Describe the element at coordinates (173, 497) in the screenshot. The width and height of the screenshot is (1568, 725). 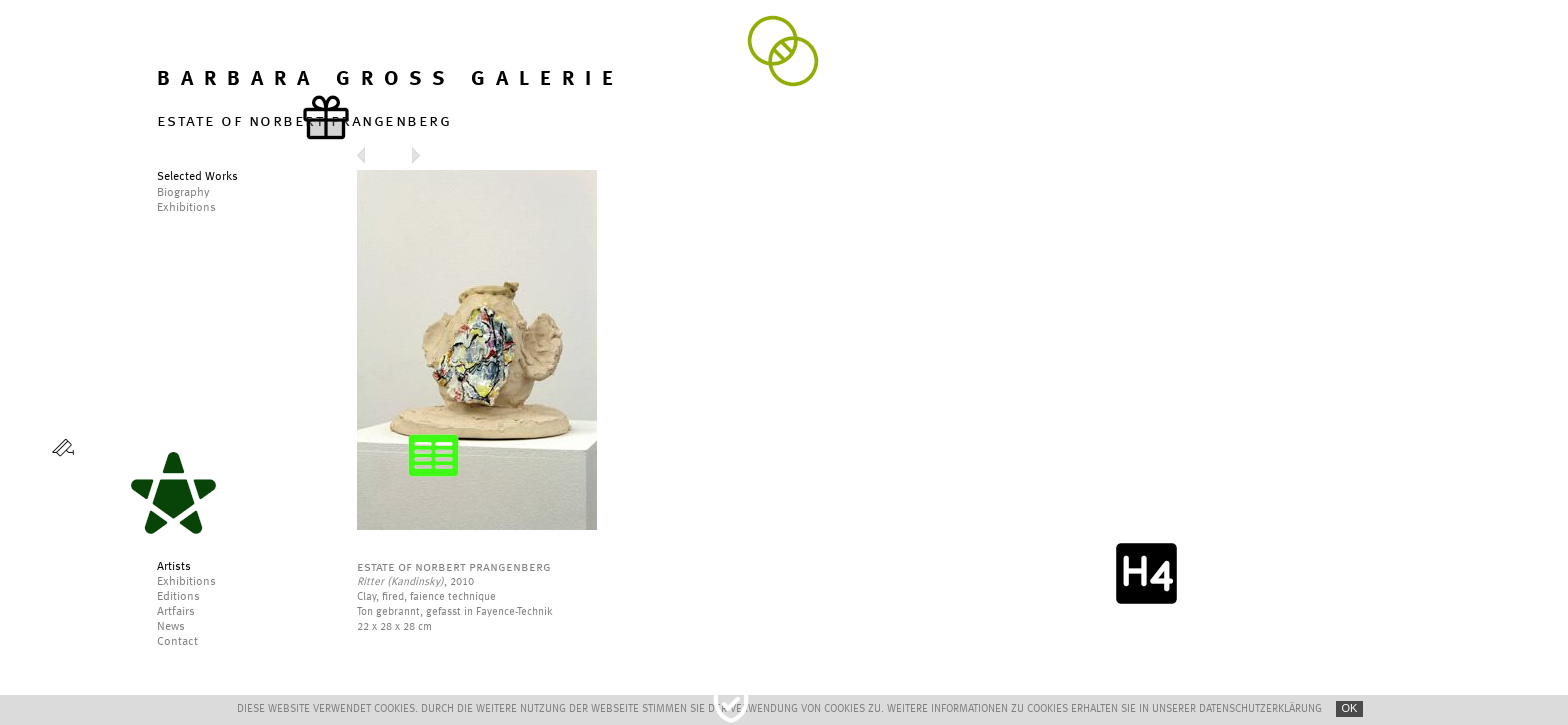
I see `indicates occult or mystical category` at that location.